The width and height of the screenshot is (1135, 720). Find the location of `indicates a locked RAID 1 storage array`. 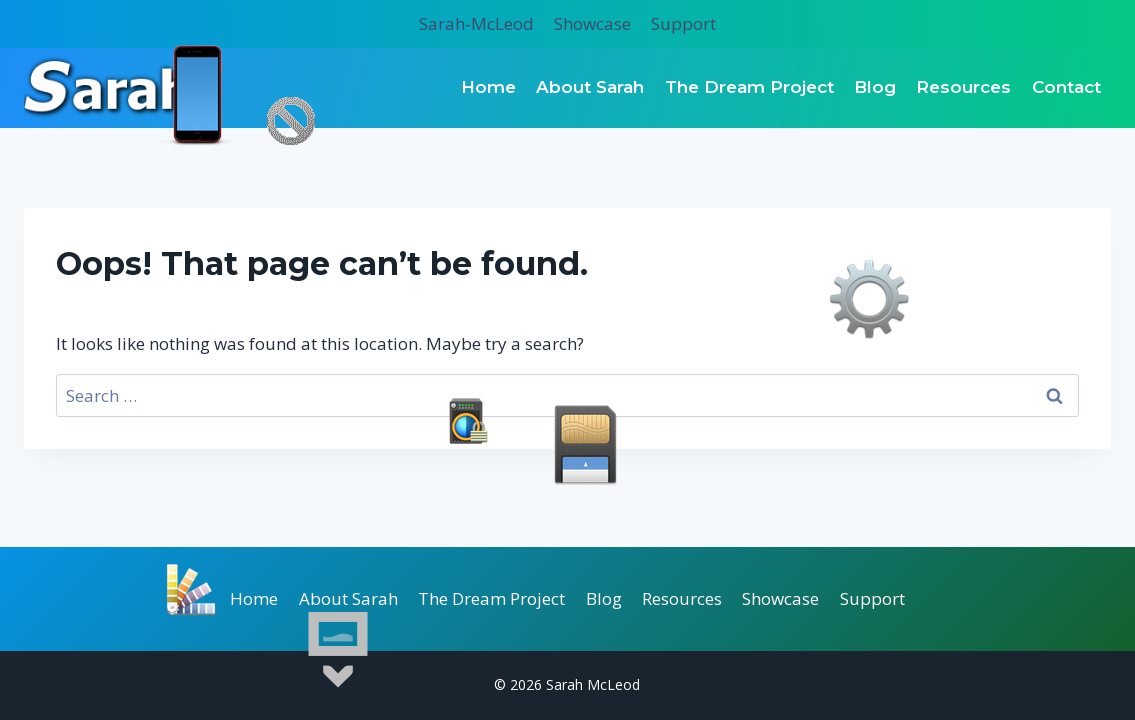

indicates a locked RAID 1 storage array is located at coordinates (466, 421).